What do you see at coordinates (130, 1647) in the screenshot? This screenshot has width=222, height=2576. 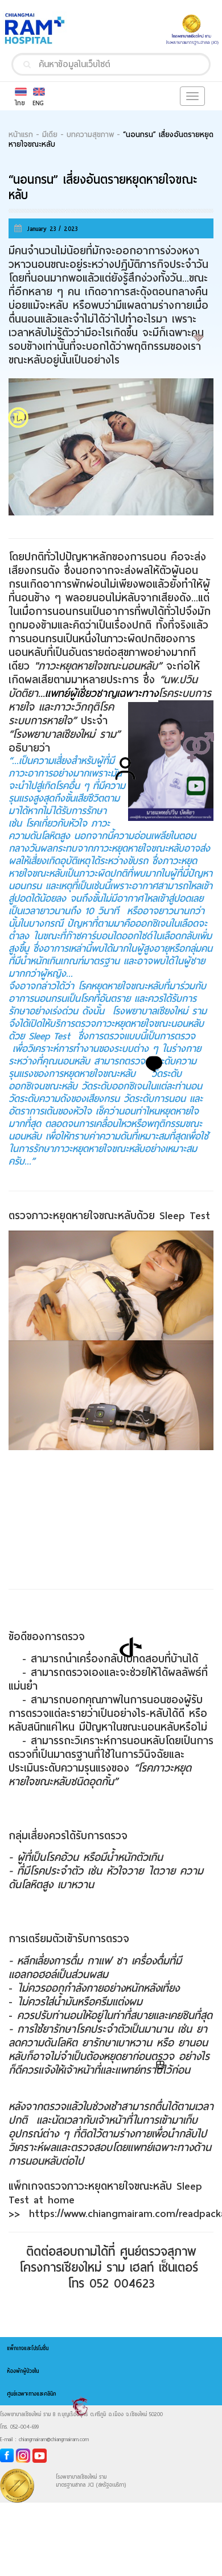 I see `sign in with OpenID authentication` at bounding box center [130, 1647].